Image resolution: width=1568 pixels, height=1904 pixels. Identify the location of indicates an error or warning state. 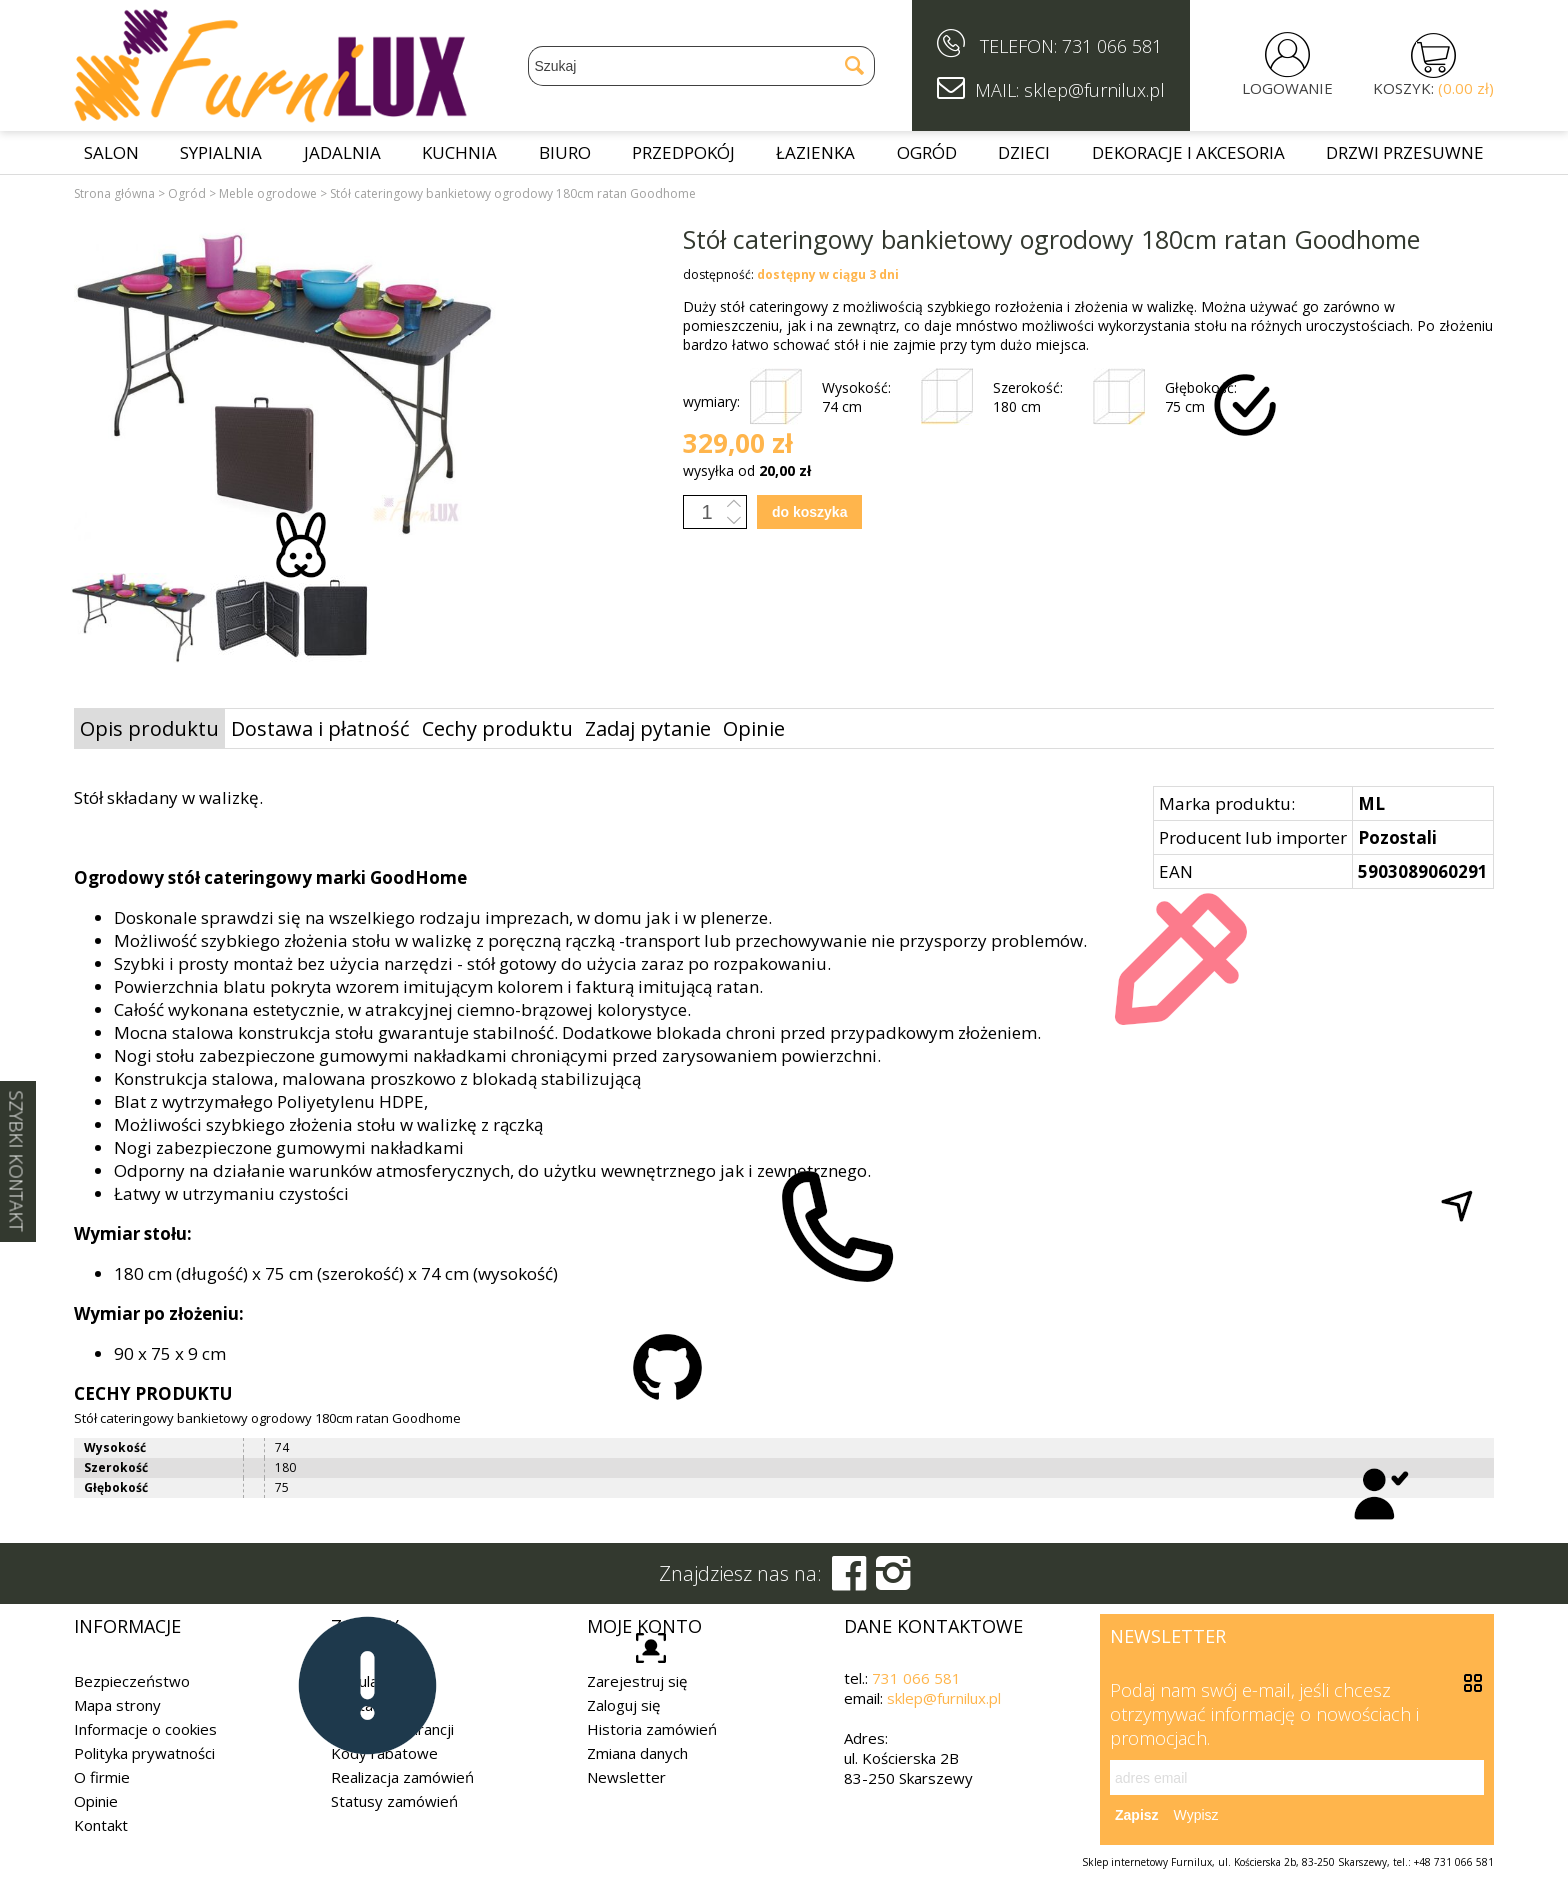
(367, 1685).